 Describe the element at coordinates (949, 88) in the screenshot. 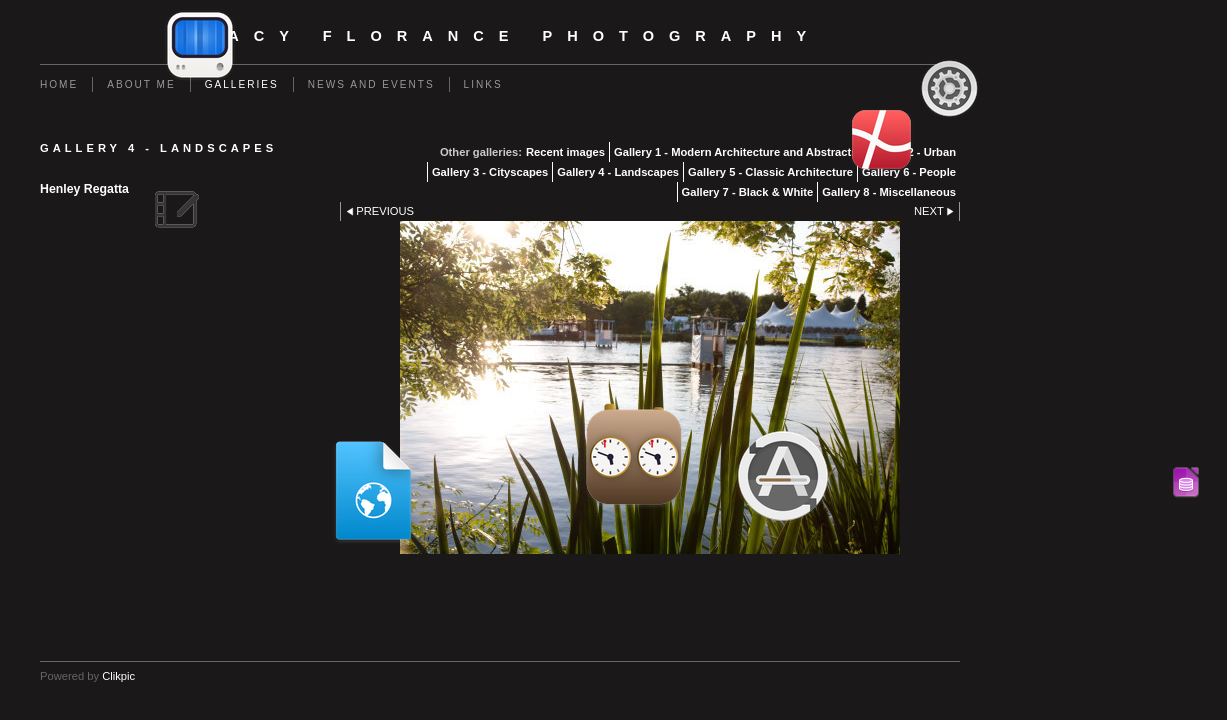

I see `open system preferences` at that location.